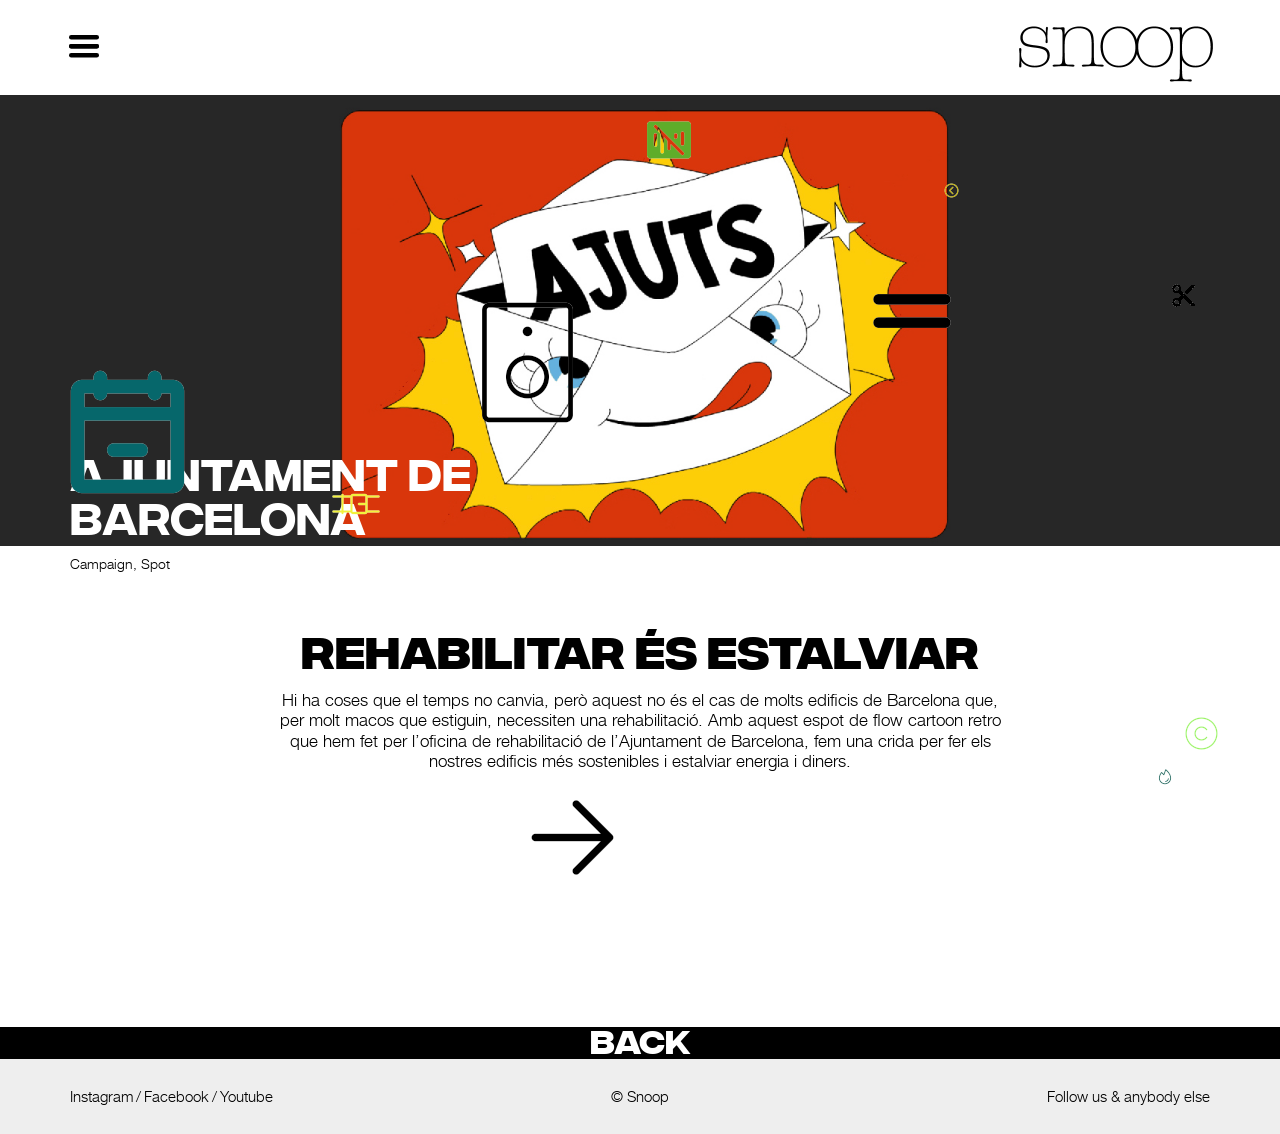  Describe the element at coordinates (572, 837) in the screenshot. I see `navigate to the next item or page` at that location.